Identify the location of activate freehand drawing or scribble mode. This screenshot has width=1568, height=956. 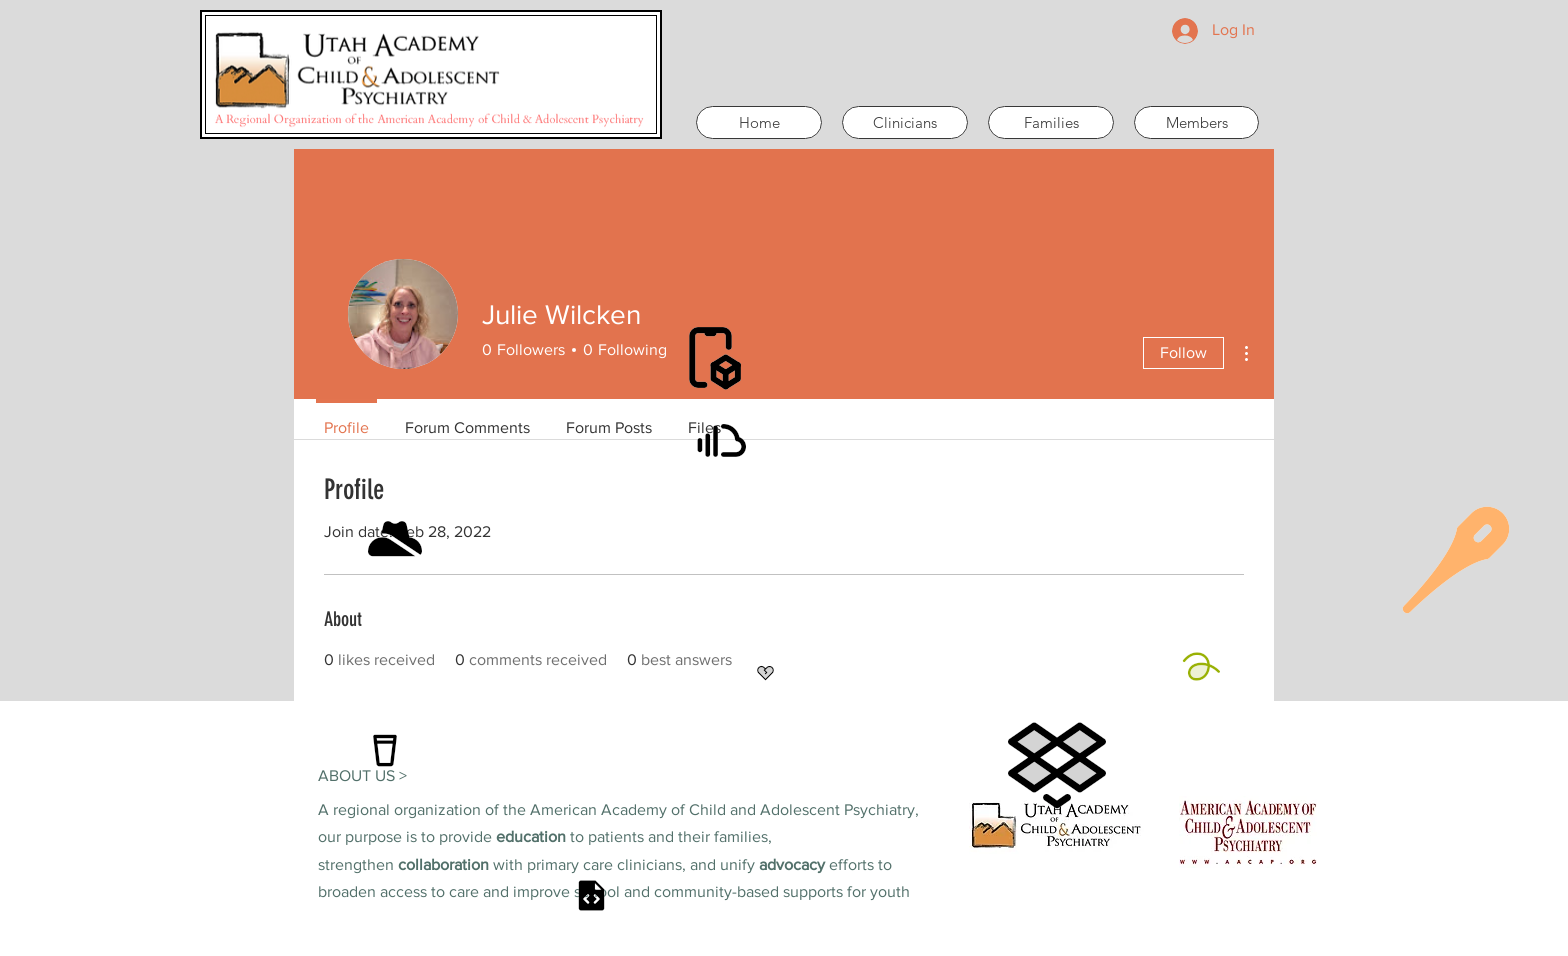
(1199, 666).